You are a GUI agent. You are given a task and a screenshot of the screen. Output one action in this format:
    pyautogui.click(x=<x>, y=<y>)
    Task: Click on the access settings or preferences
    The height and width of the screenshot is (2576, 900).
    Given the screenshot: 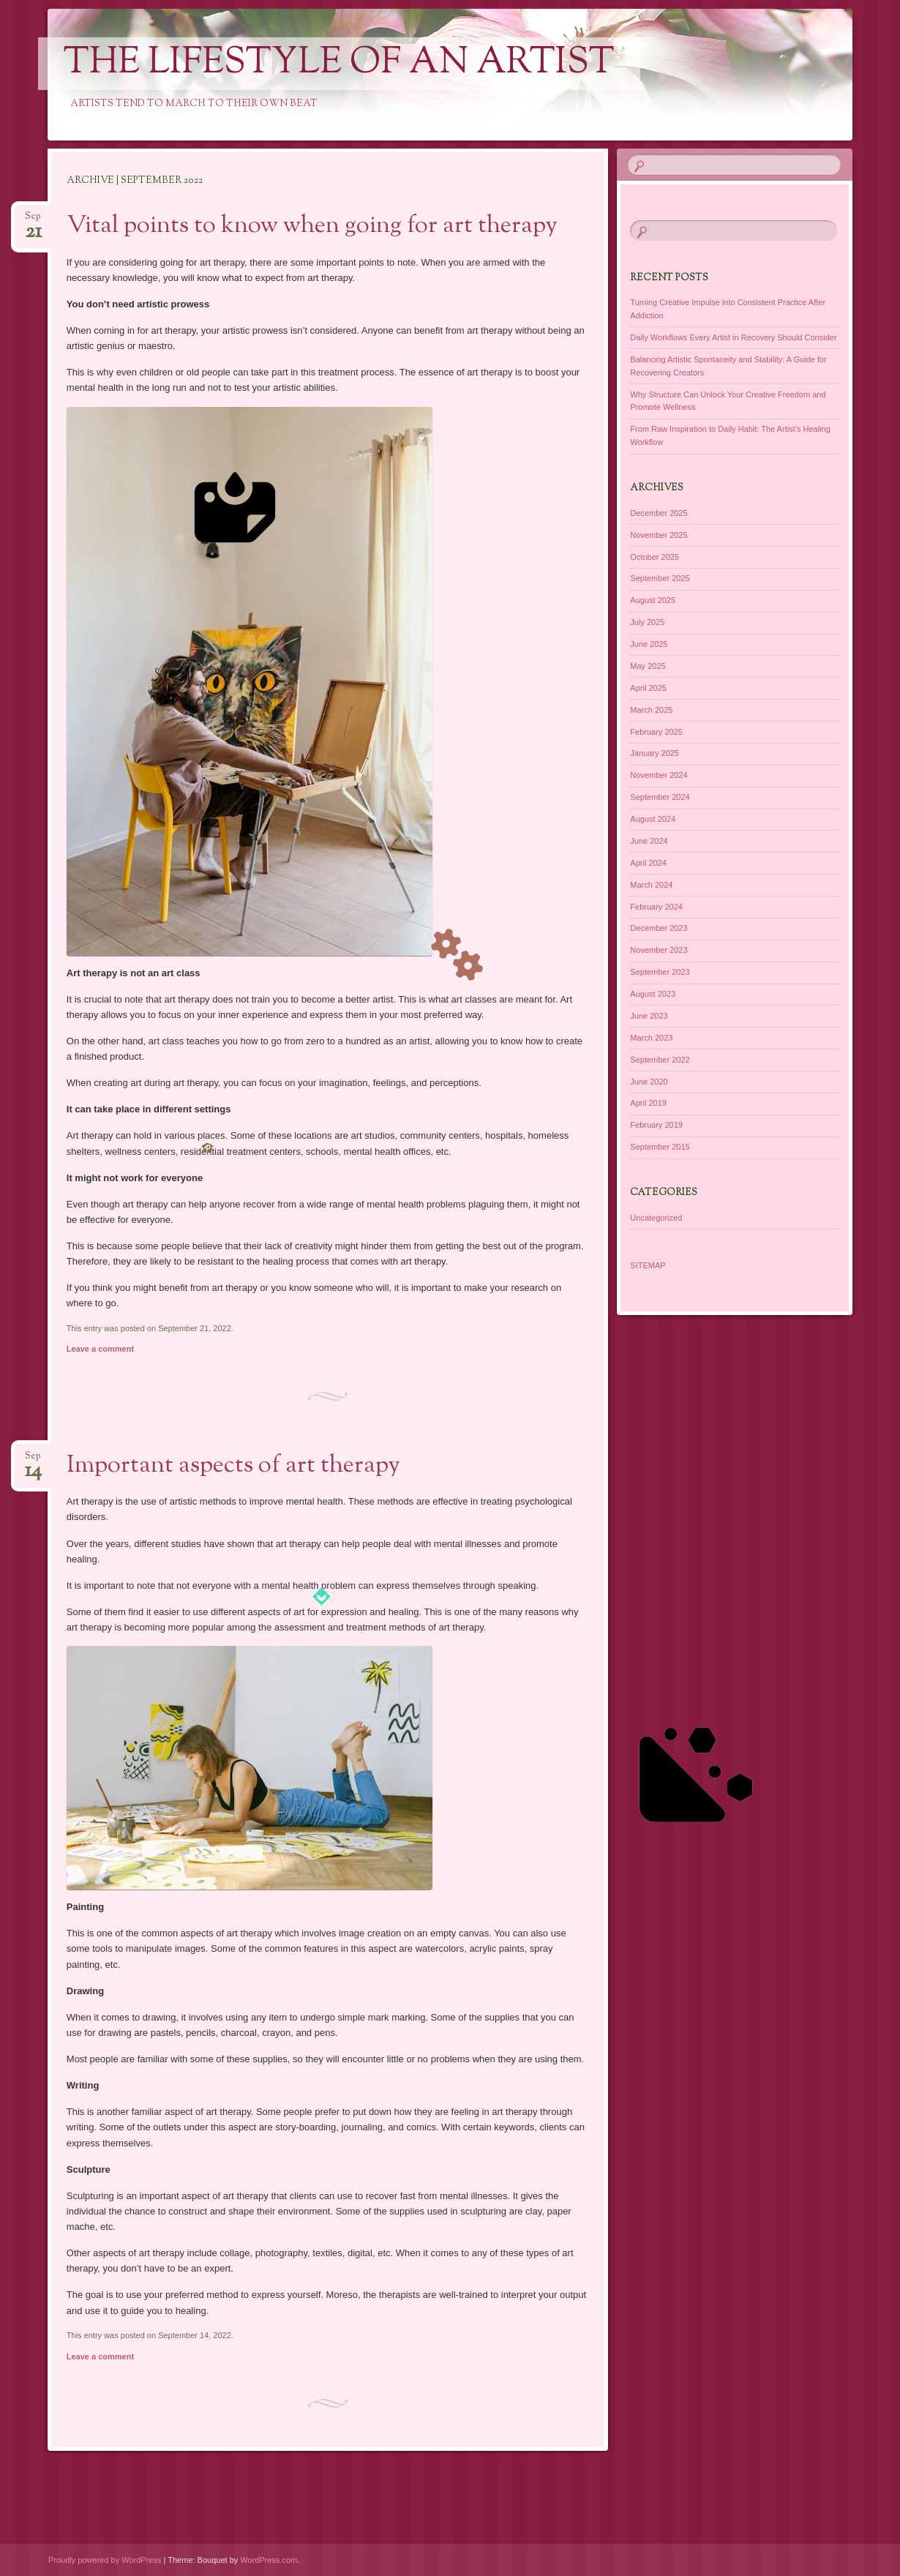 What is the action you would take?
    pyautogui.click(x=457, y=954)
    